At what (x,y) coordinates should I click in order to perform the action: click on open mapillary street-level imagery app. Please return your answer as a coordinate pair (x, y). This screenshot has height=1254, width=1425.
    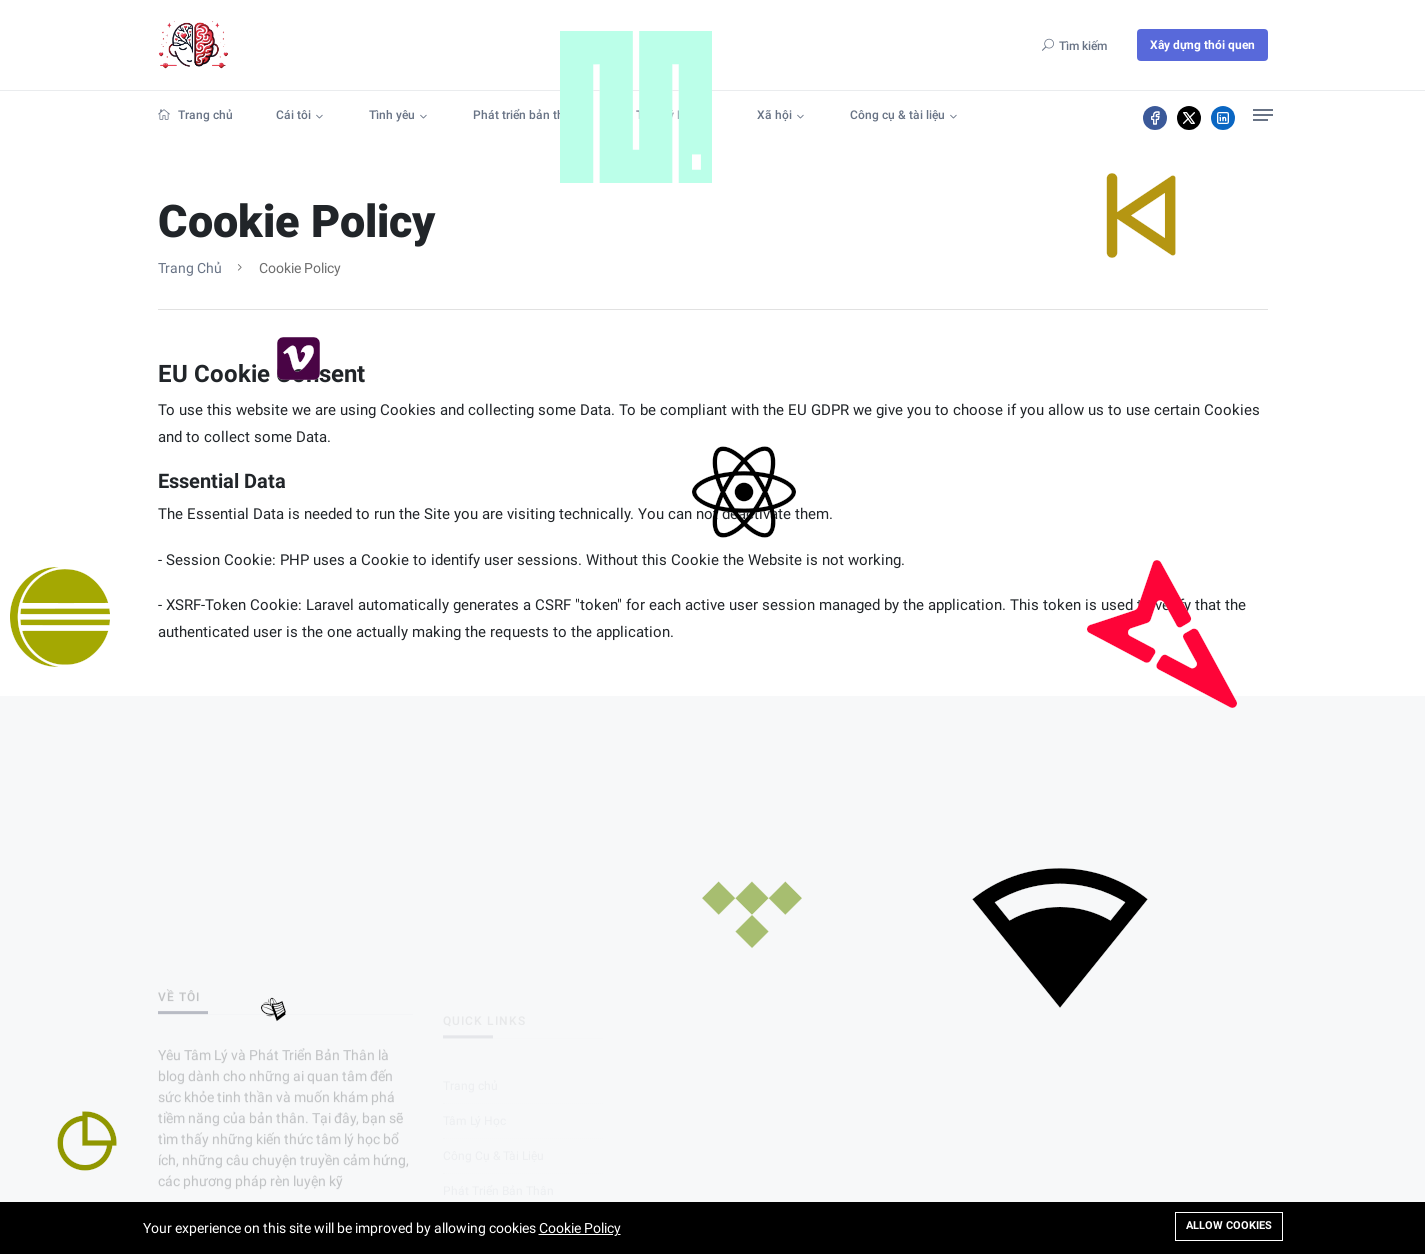
    Looking at the image, I should click on (1162, 634).